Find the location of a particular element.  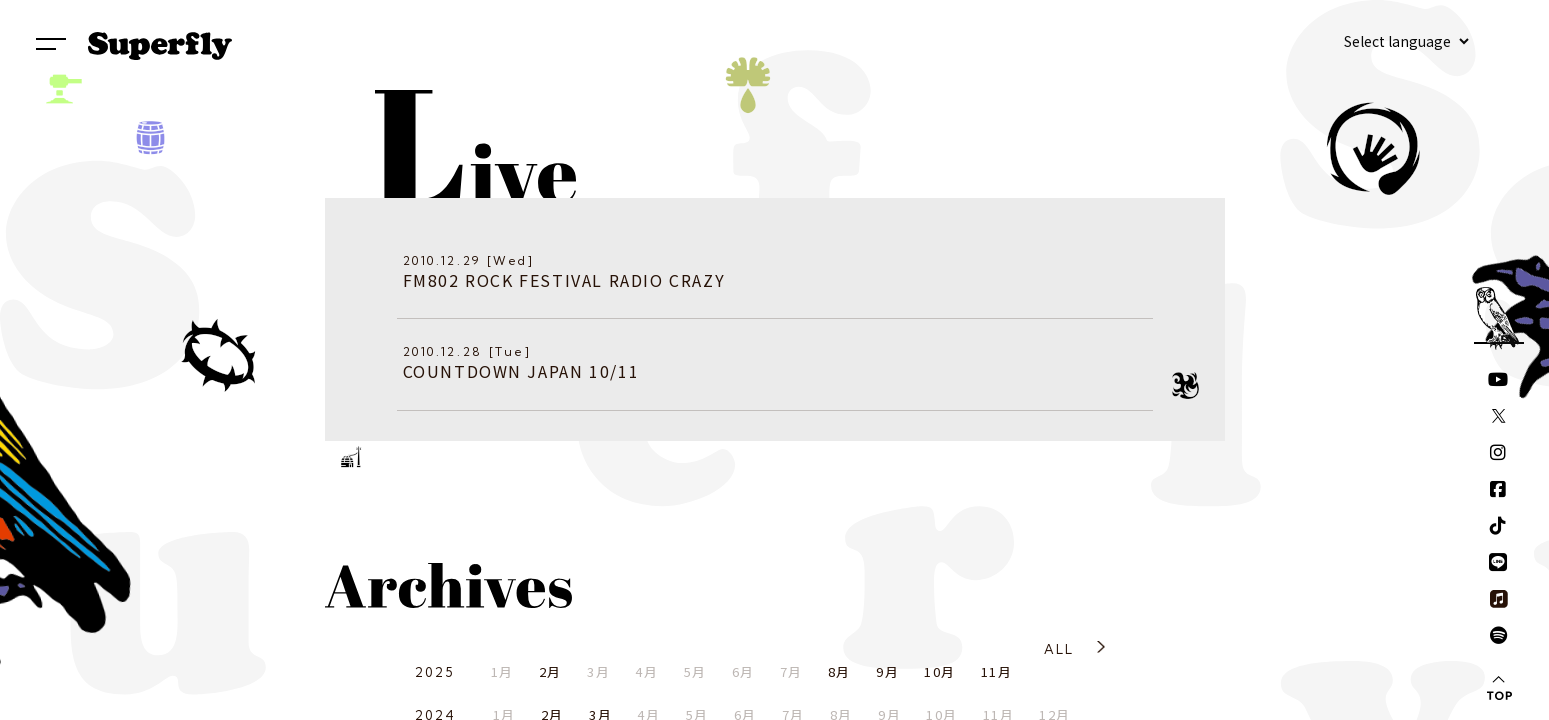

indicates mental fatigue or cognitive overload is located at coordinates (748, 86).